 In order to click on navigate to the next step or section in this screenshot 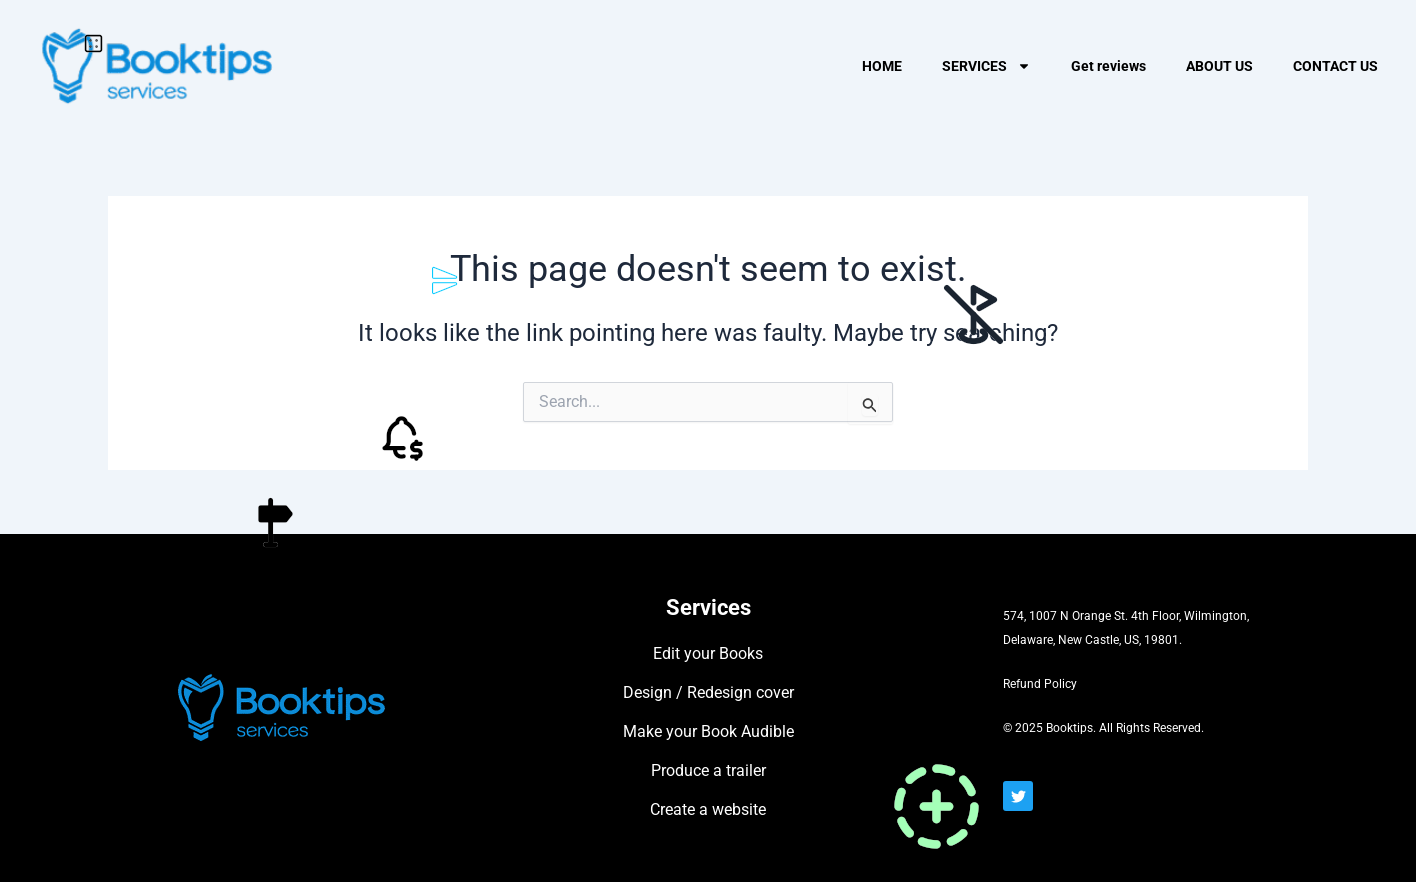, I will do `click(275, 522)`.